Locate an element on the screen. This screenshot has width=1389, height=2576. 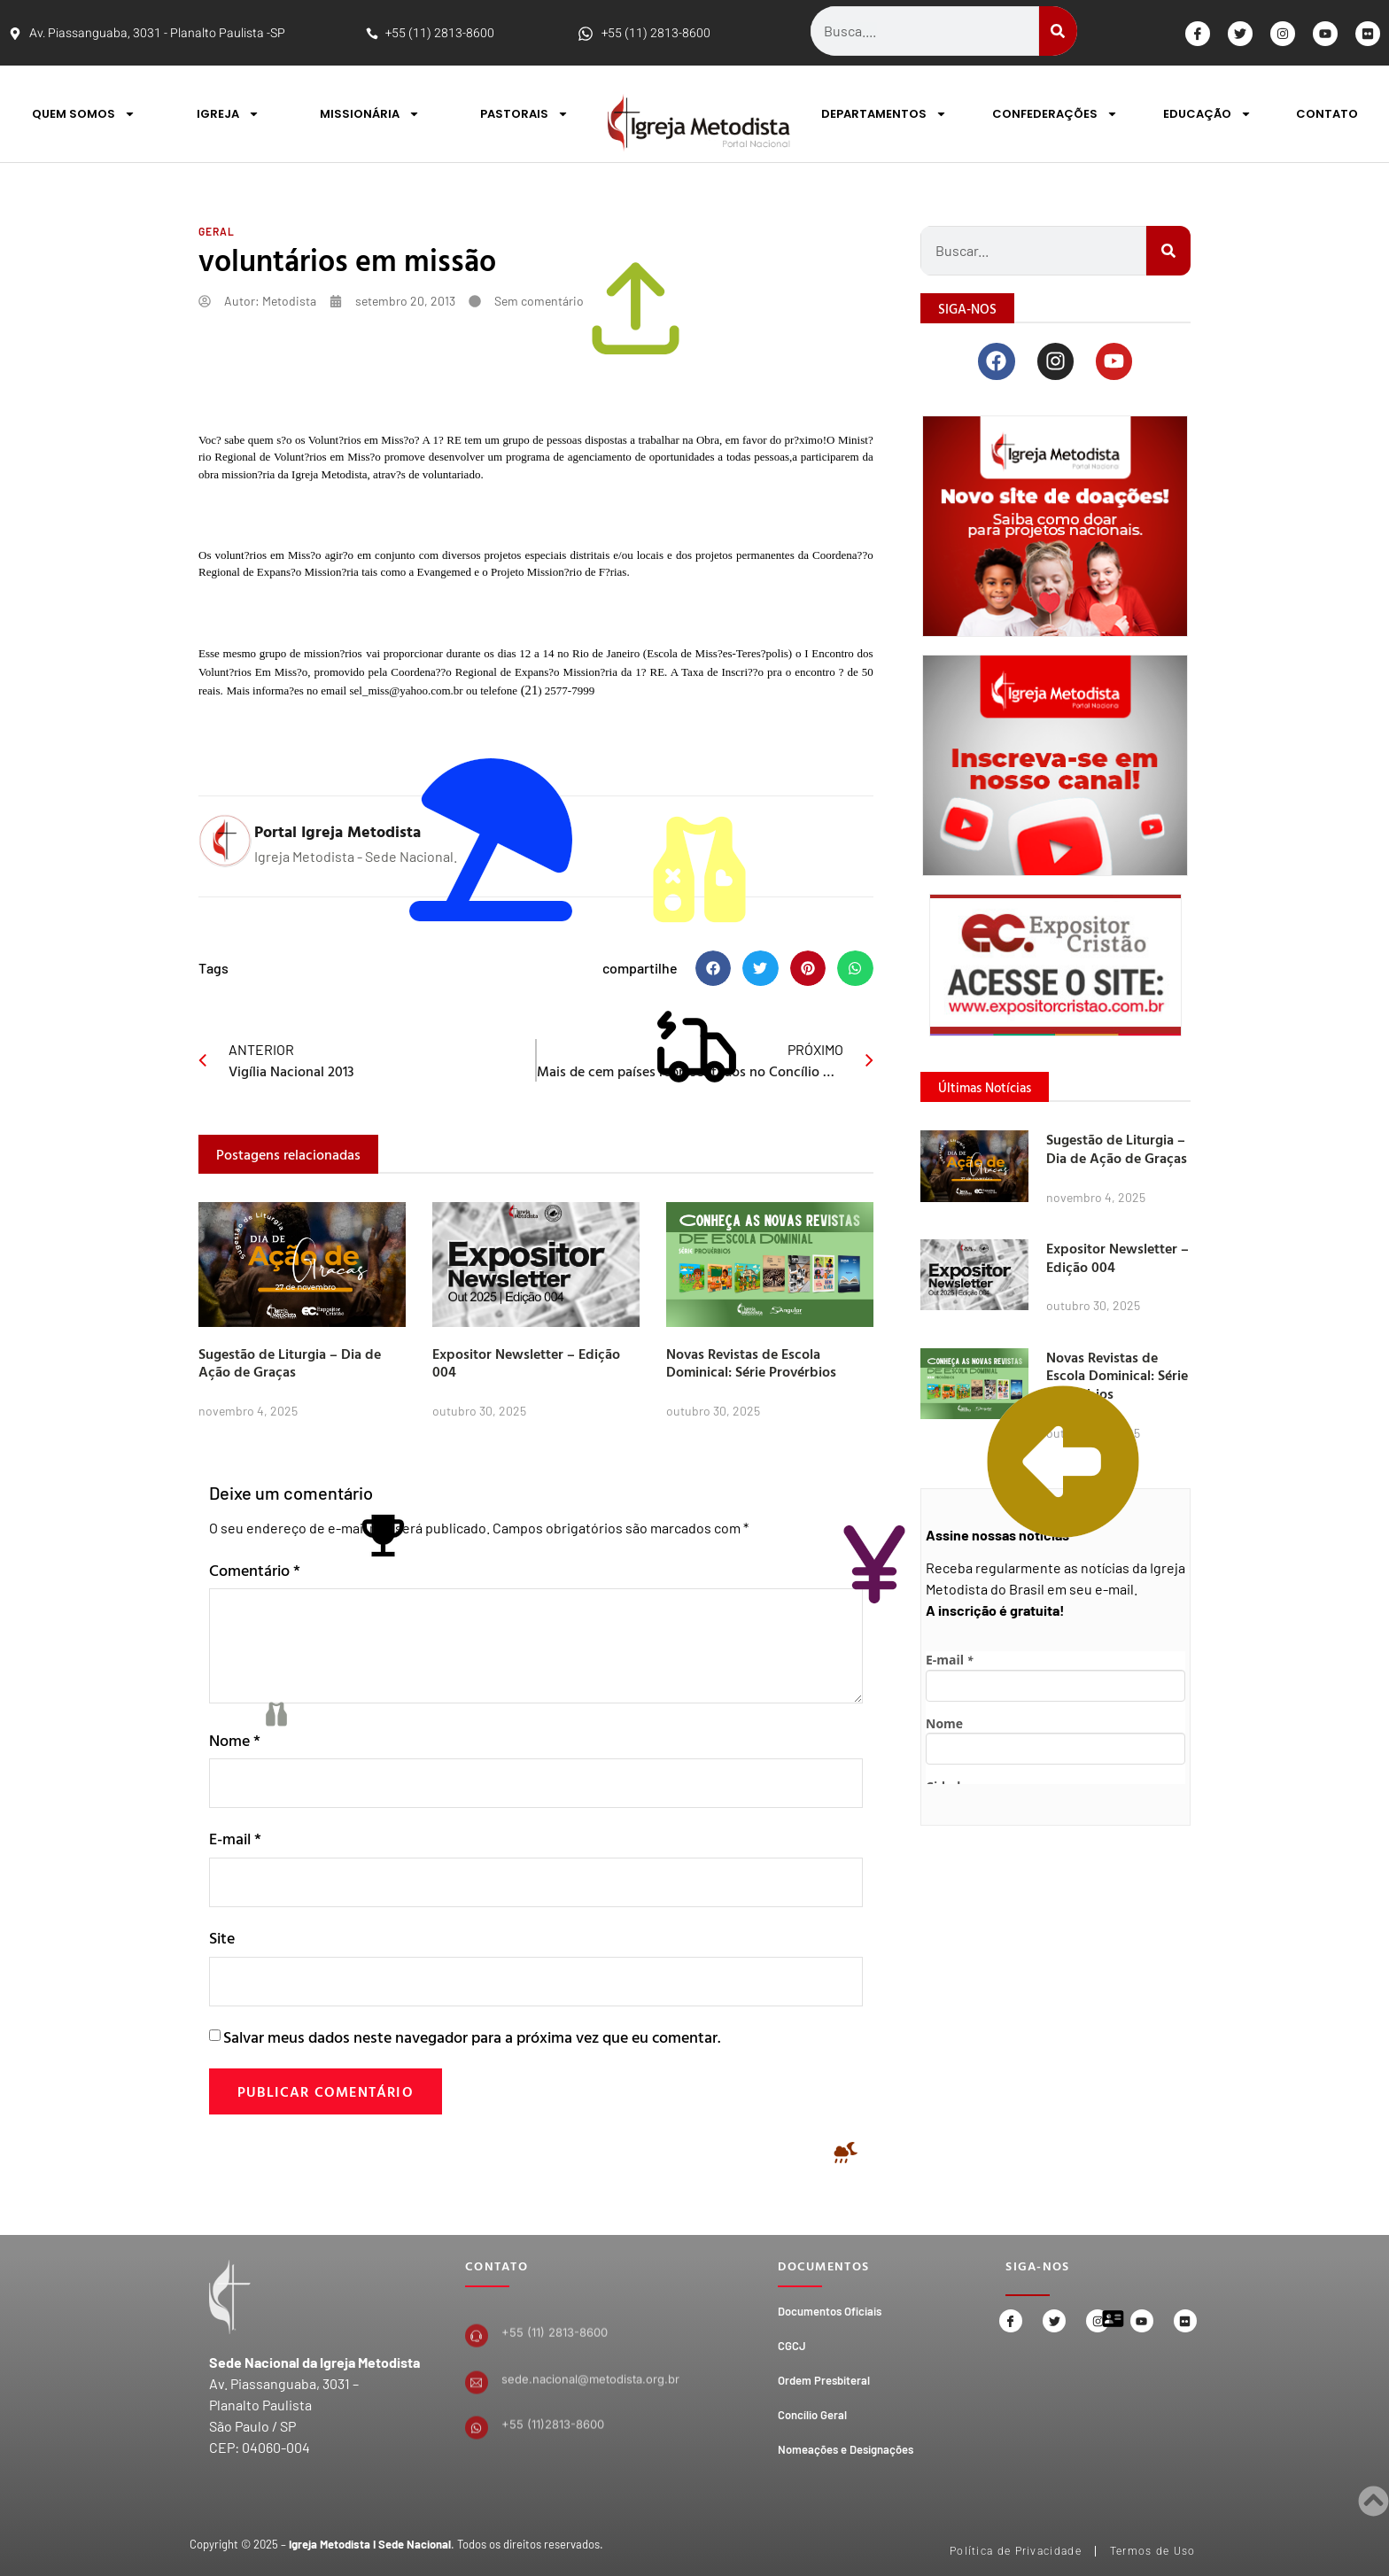
view price in japanese yen is located at coordinates (874, 1564).